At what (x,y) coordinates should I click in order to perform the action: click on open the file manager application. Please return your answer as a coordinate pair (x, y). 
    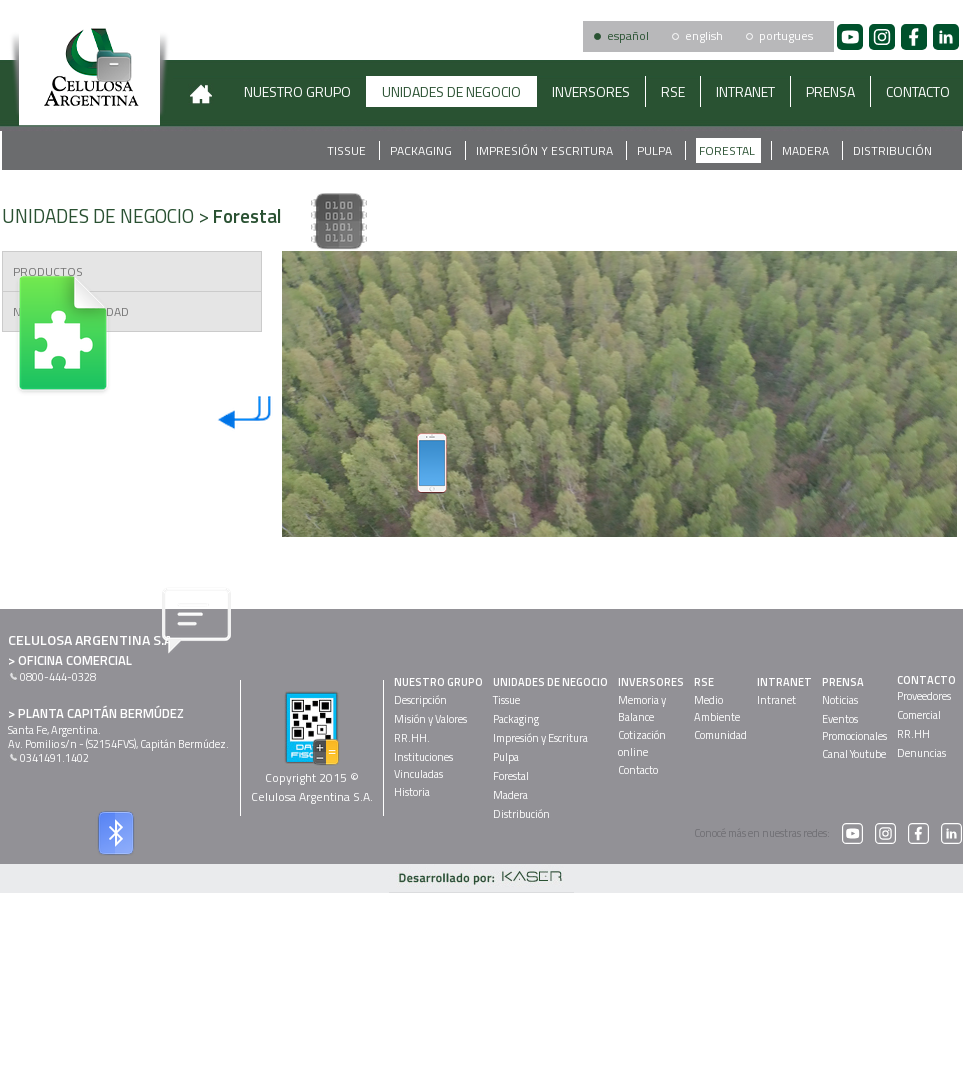
    Looking at the image, I should click on (114, 66).